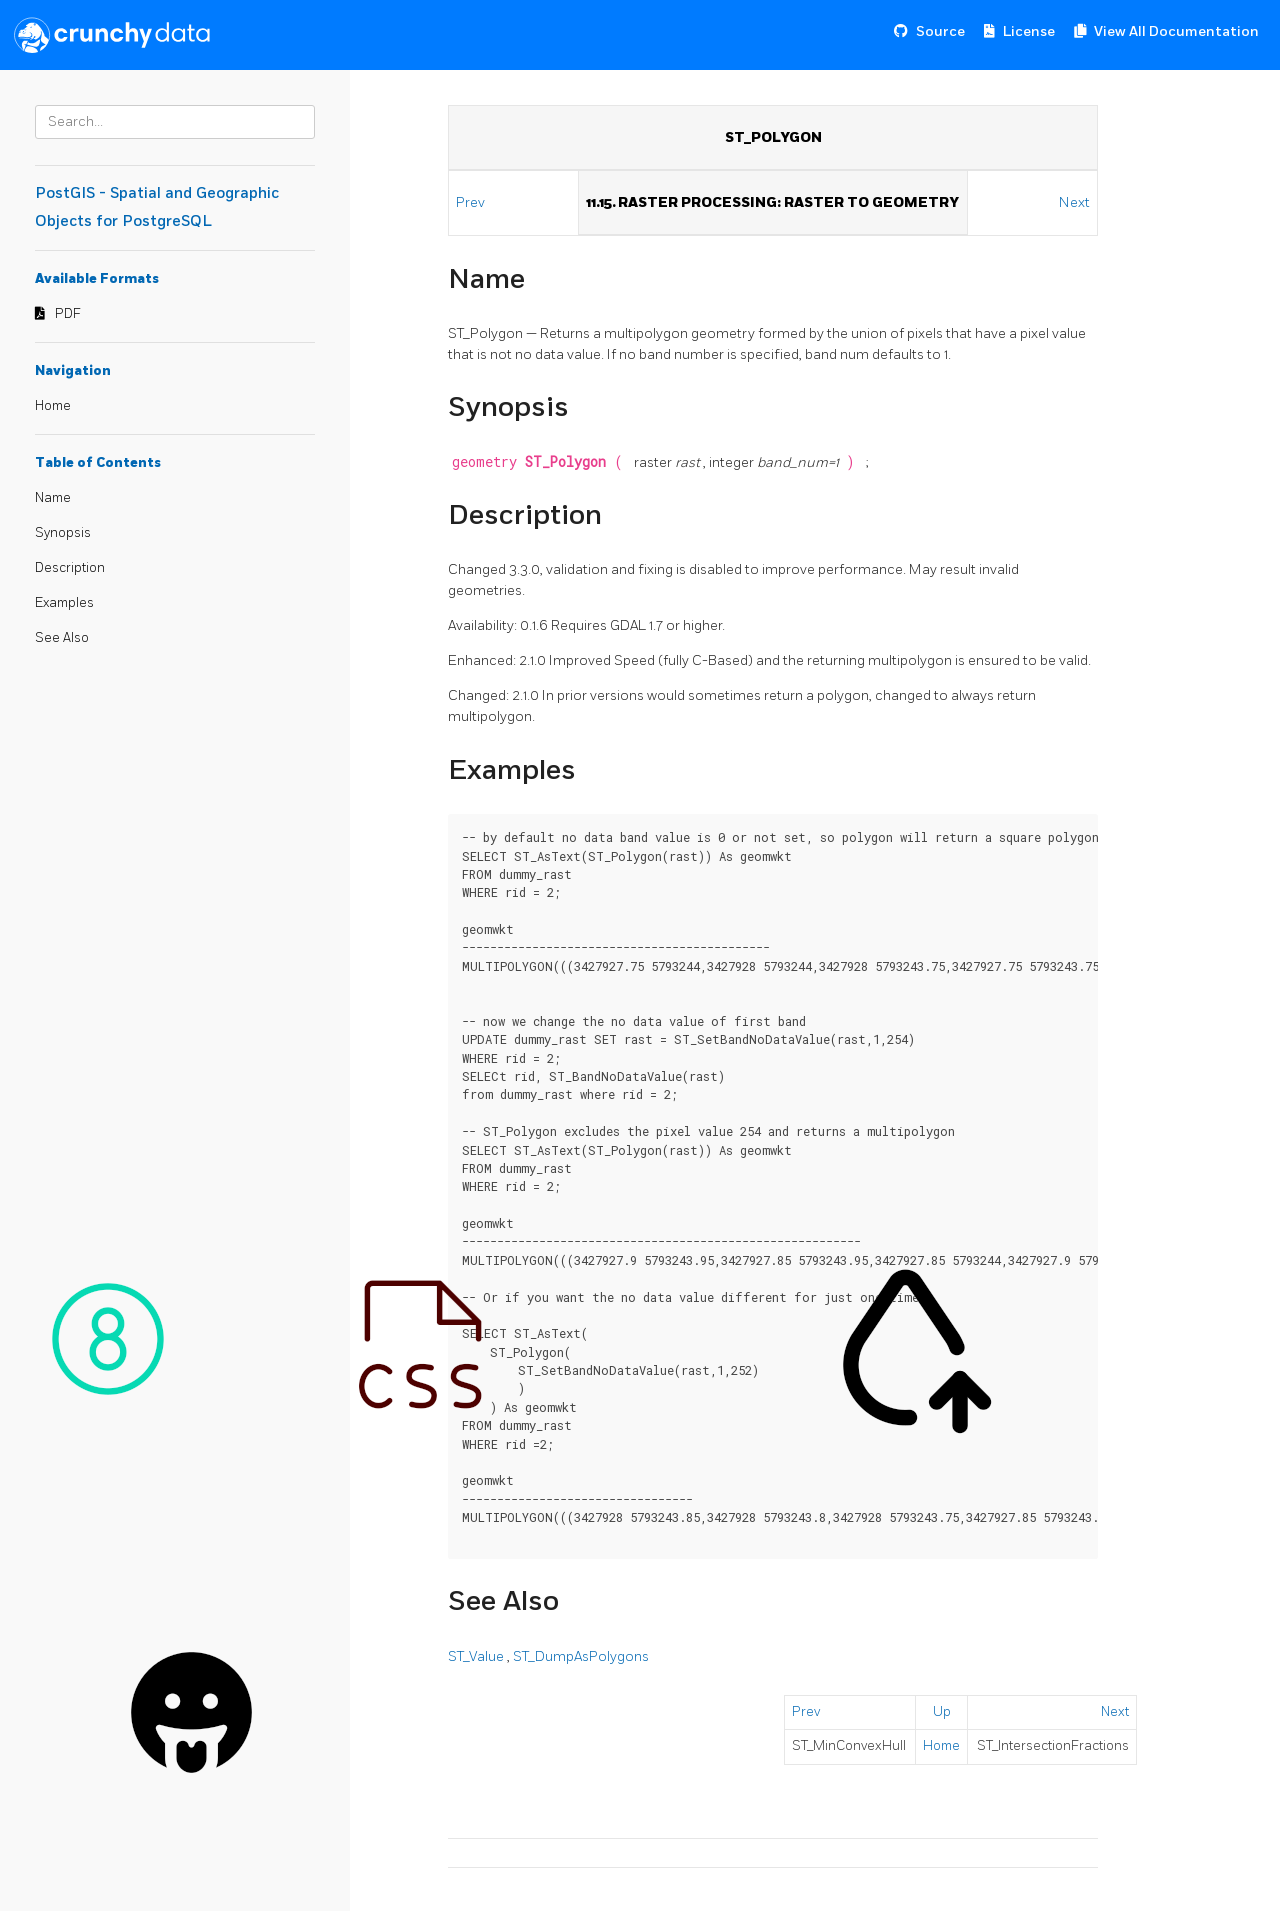 This screenshot has width=1280, height=1911. I want to click on increase water or liquid level, so click(905, 1347).